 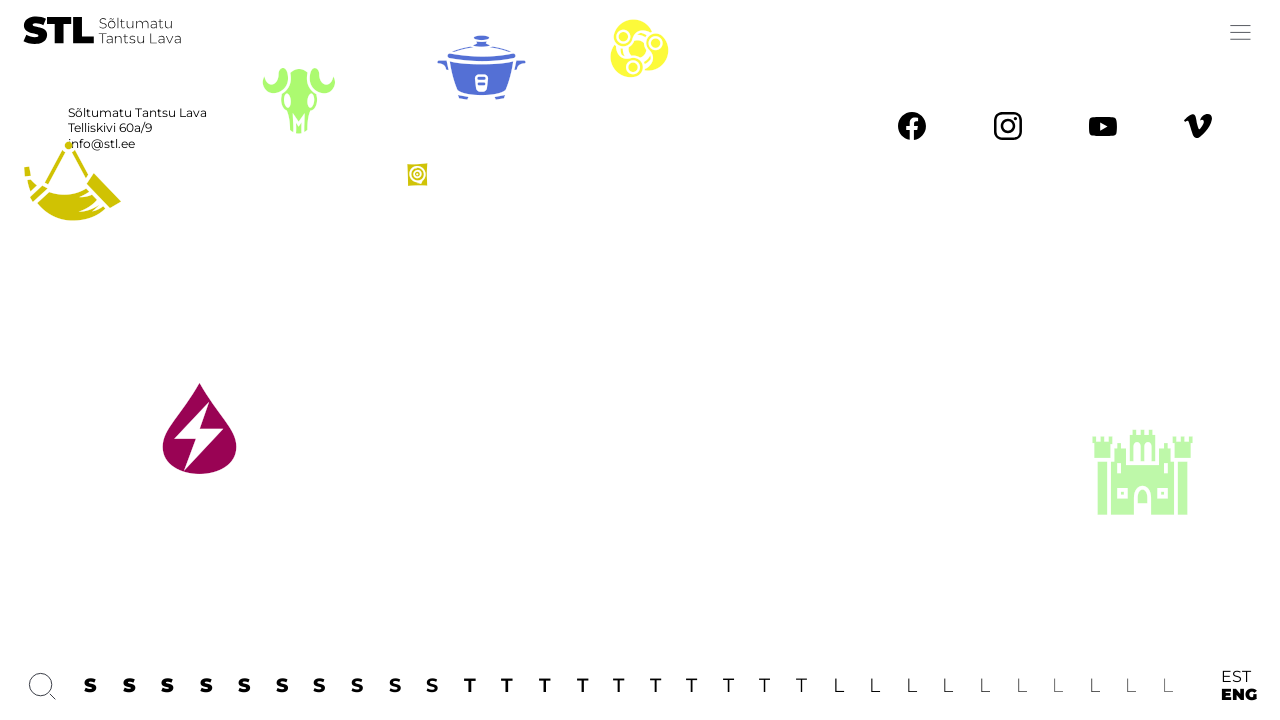 I want to click on access rice cooker settings or controls, so click(x=481, y=61).